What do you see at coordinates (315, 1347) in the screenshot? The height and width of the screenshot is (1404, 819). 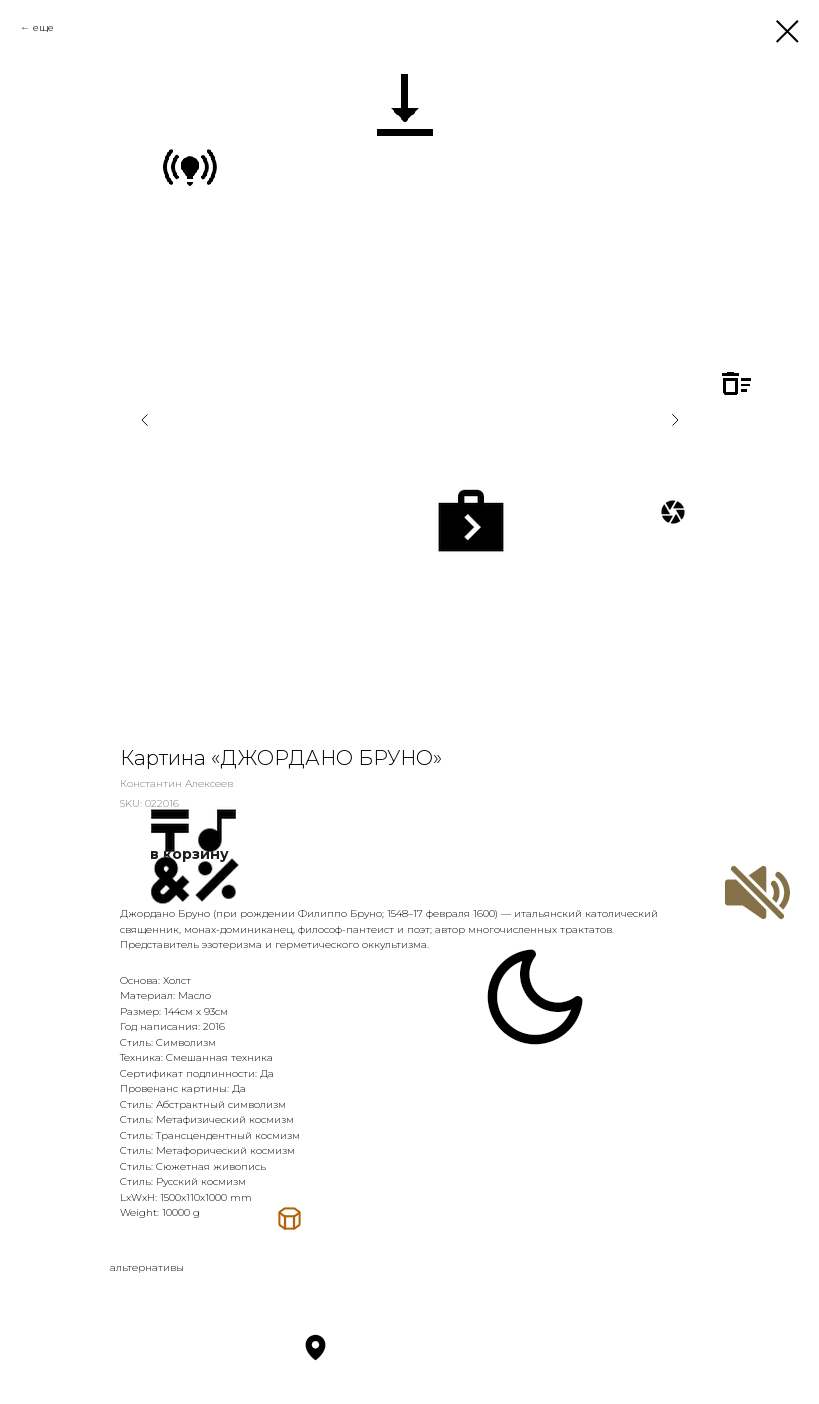 I see `view location on map` at bounding box center [315, 1347].